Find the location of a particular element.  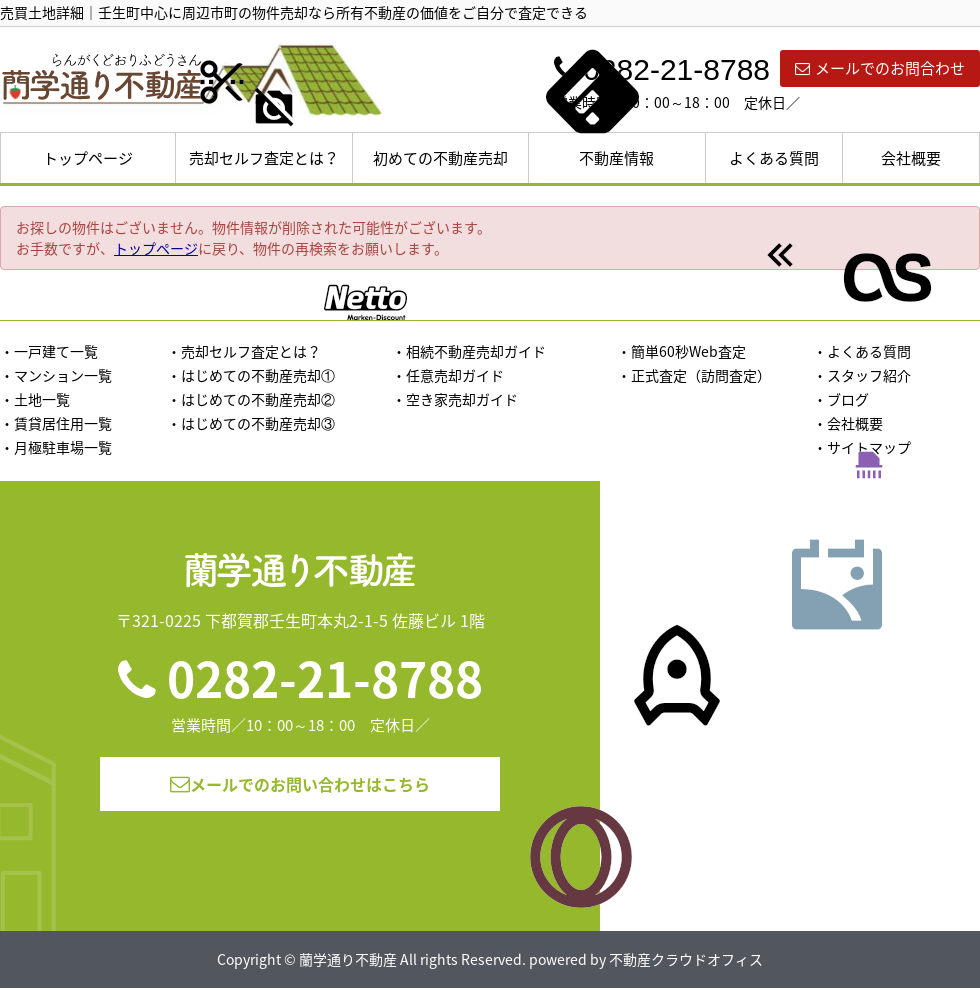

cut selected content to clipboard is located at coordinates (222, 82).